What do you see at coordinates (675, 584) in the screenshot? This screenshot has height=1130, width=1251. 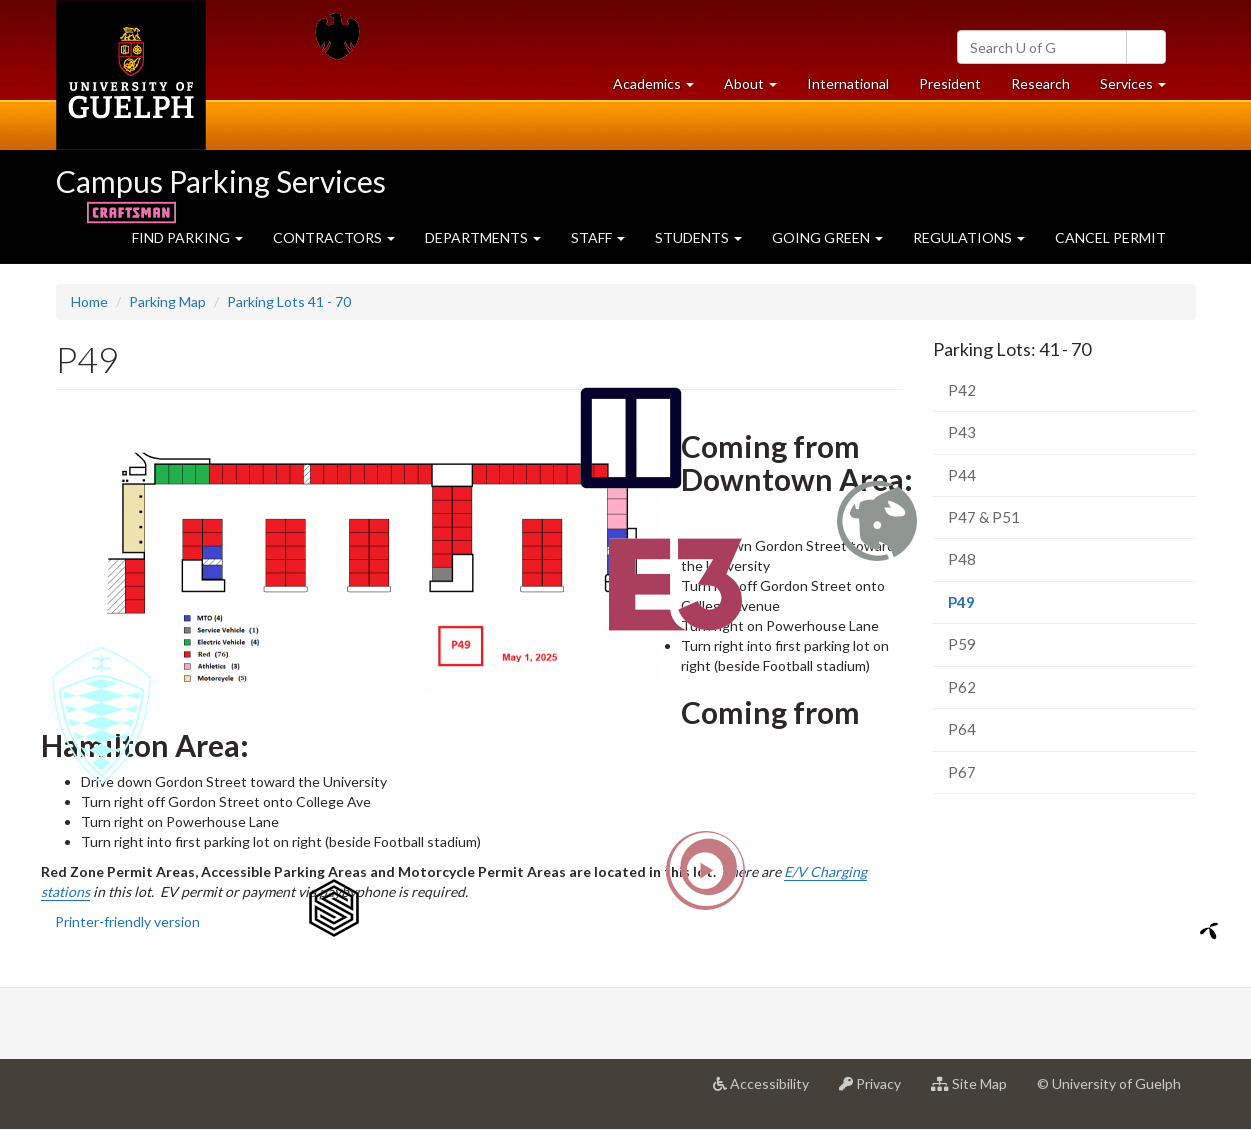 I see `E3 (Electronic Entertainment Expo) logo` at bounding box center [675, 584].